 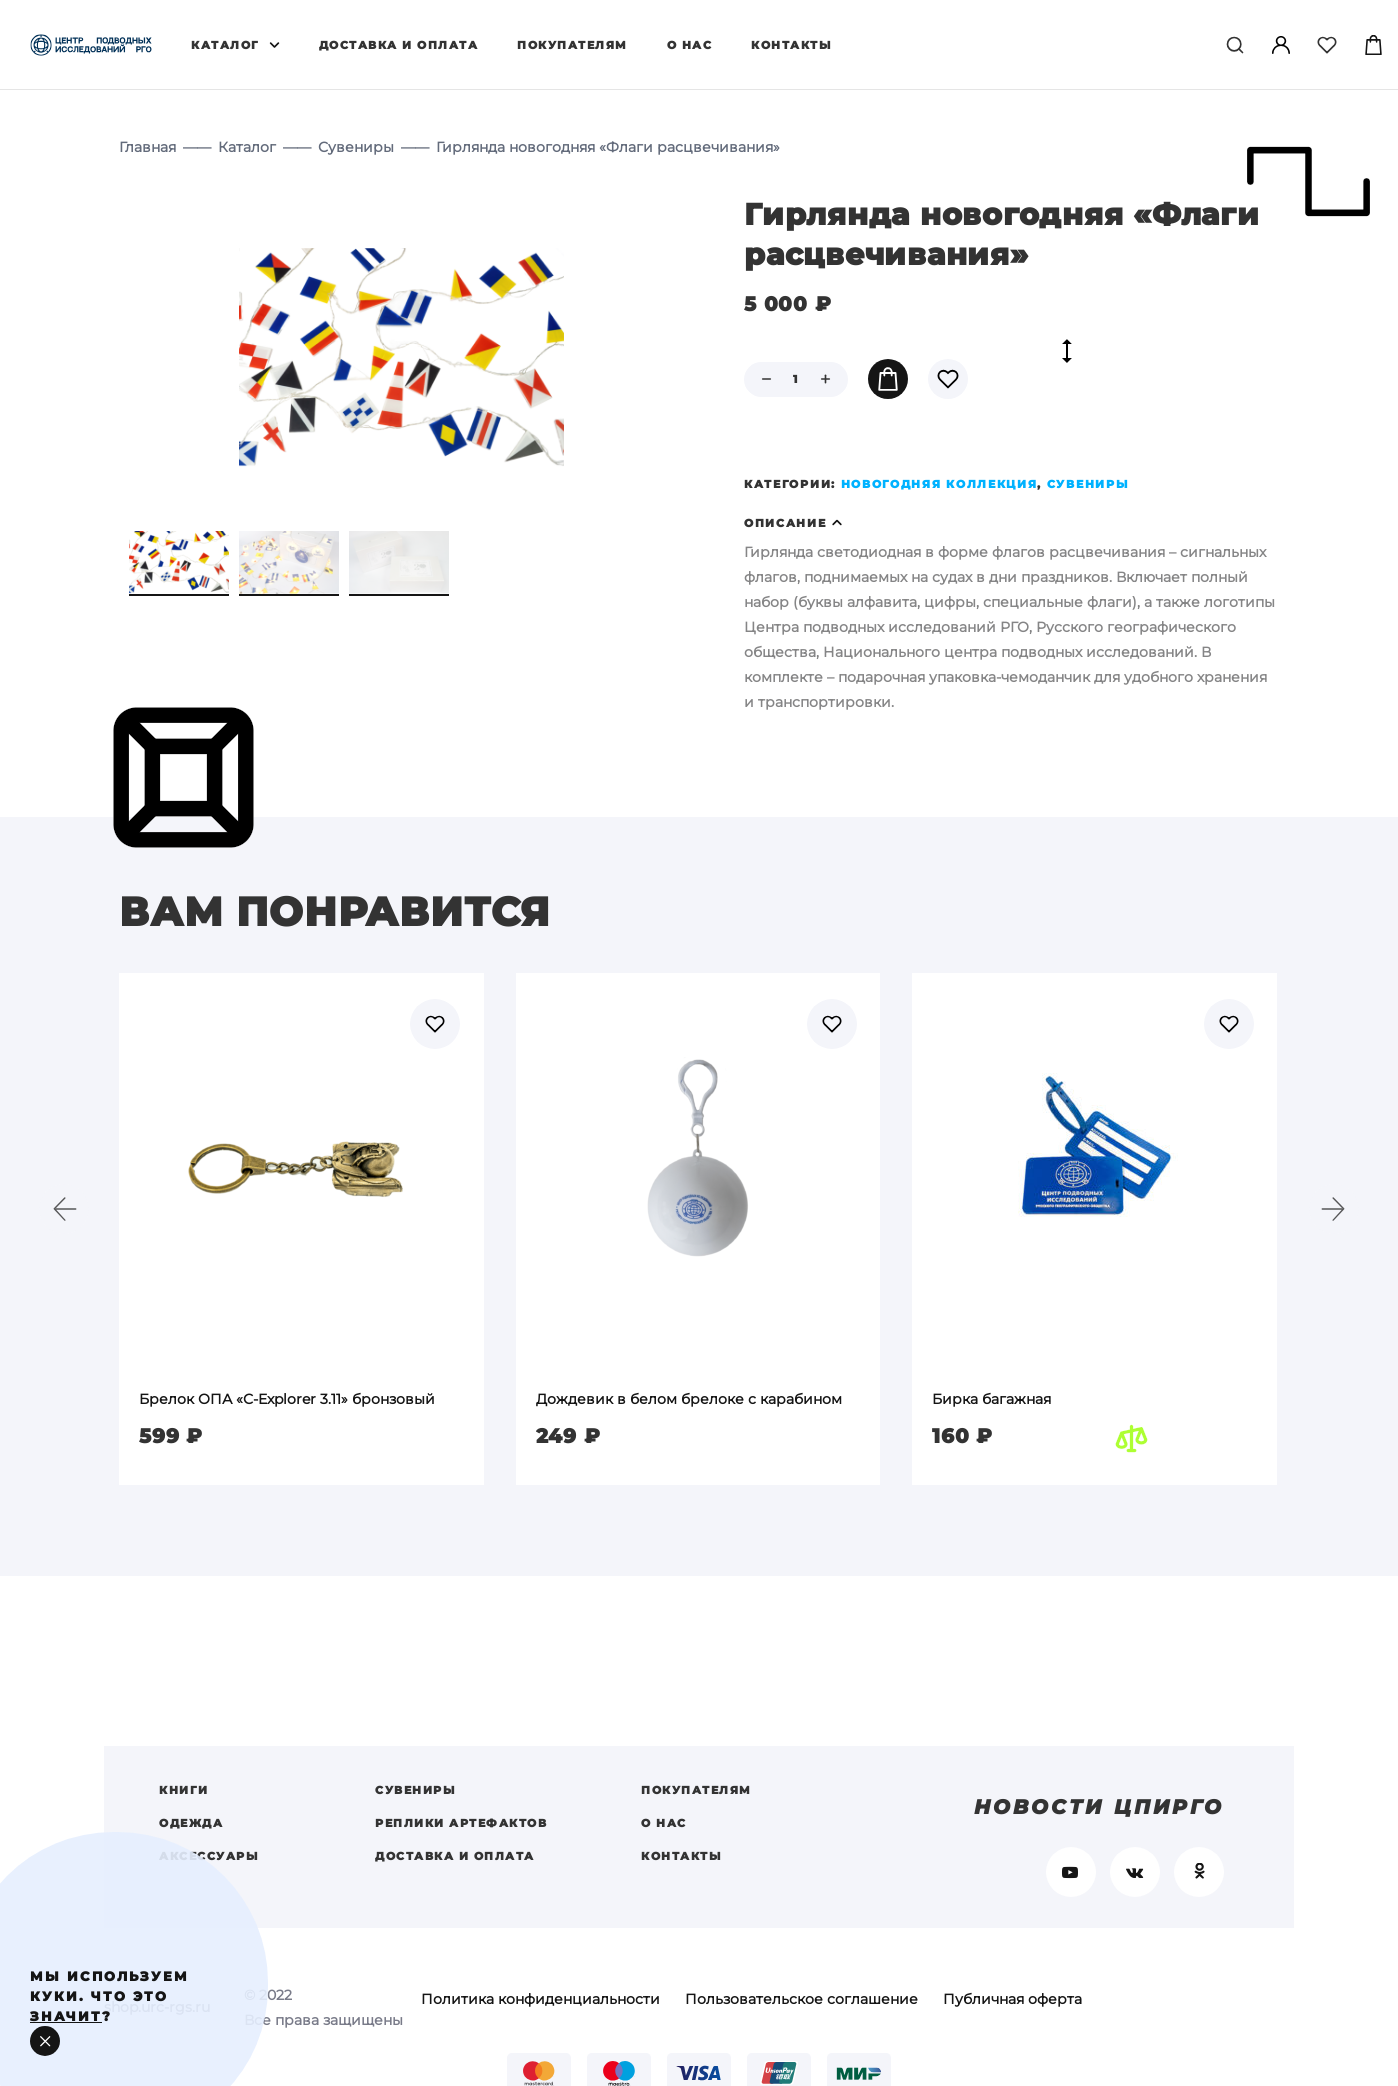 What do you see at coordinates (1067, 351) in the screenshot?
I see `adjust height or vertical size` at bounding box center [1067, 351].